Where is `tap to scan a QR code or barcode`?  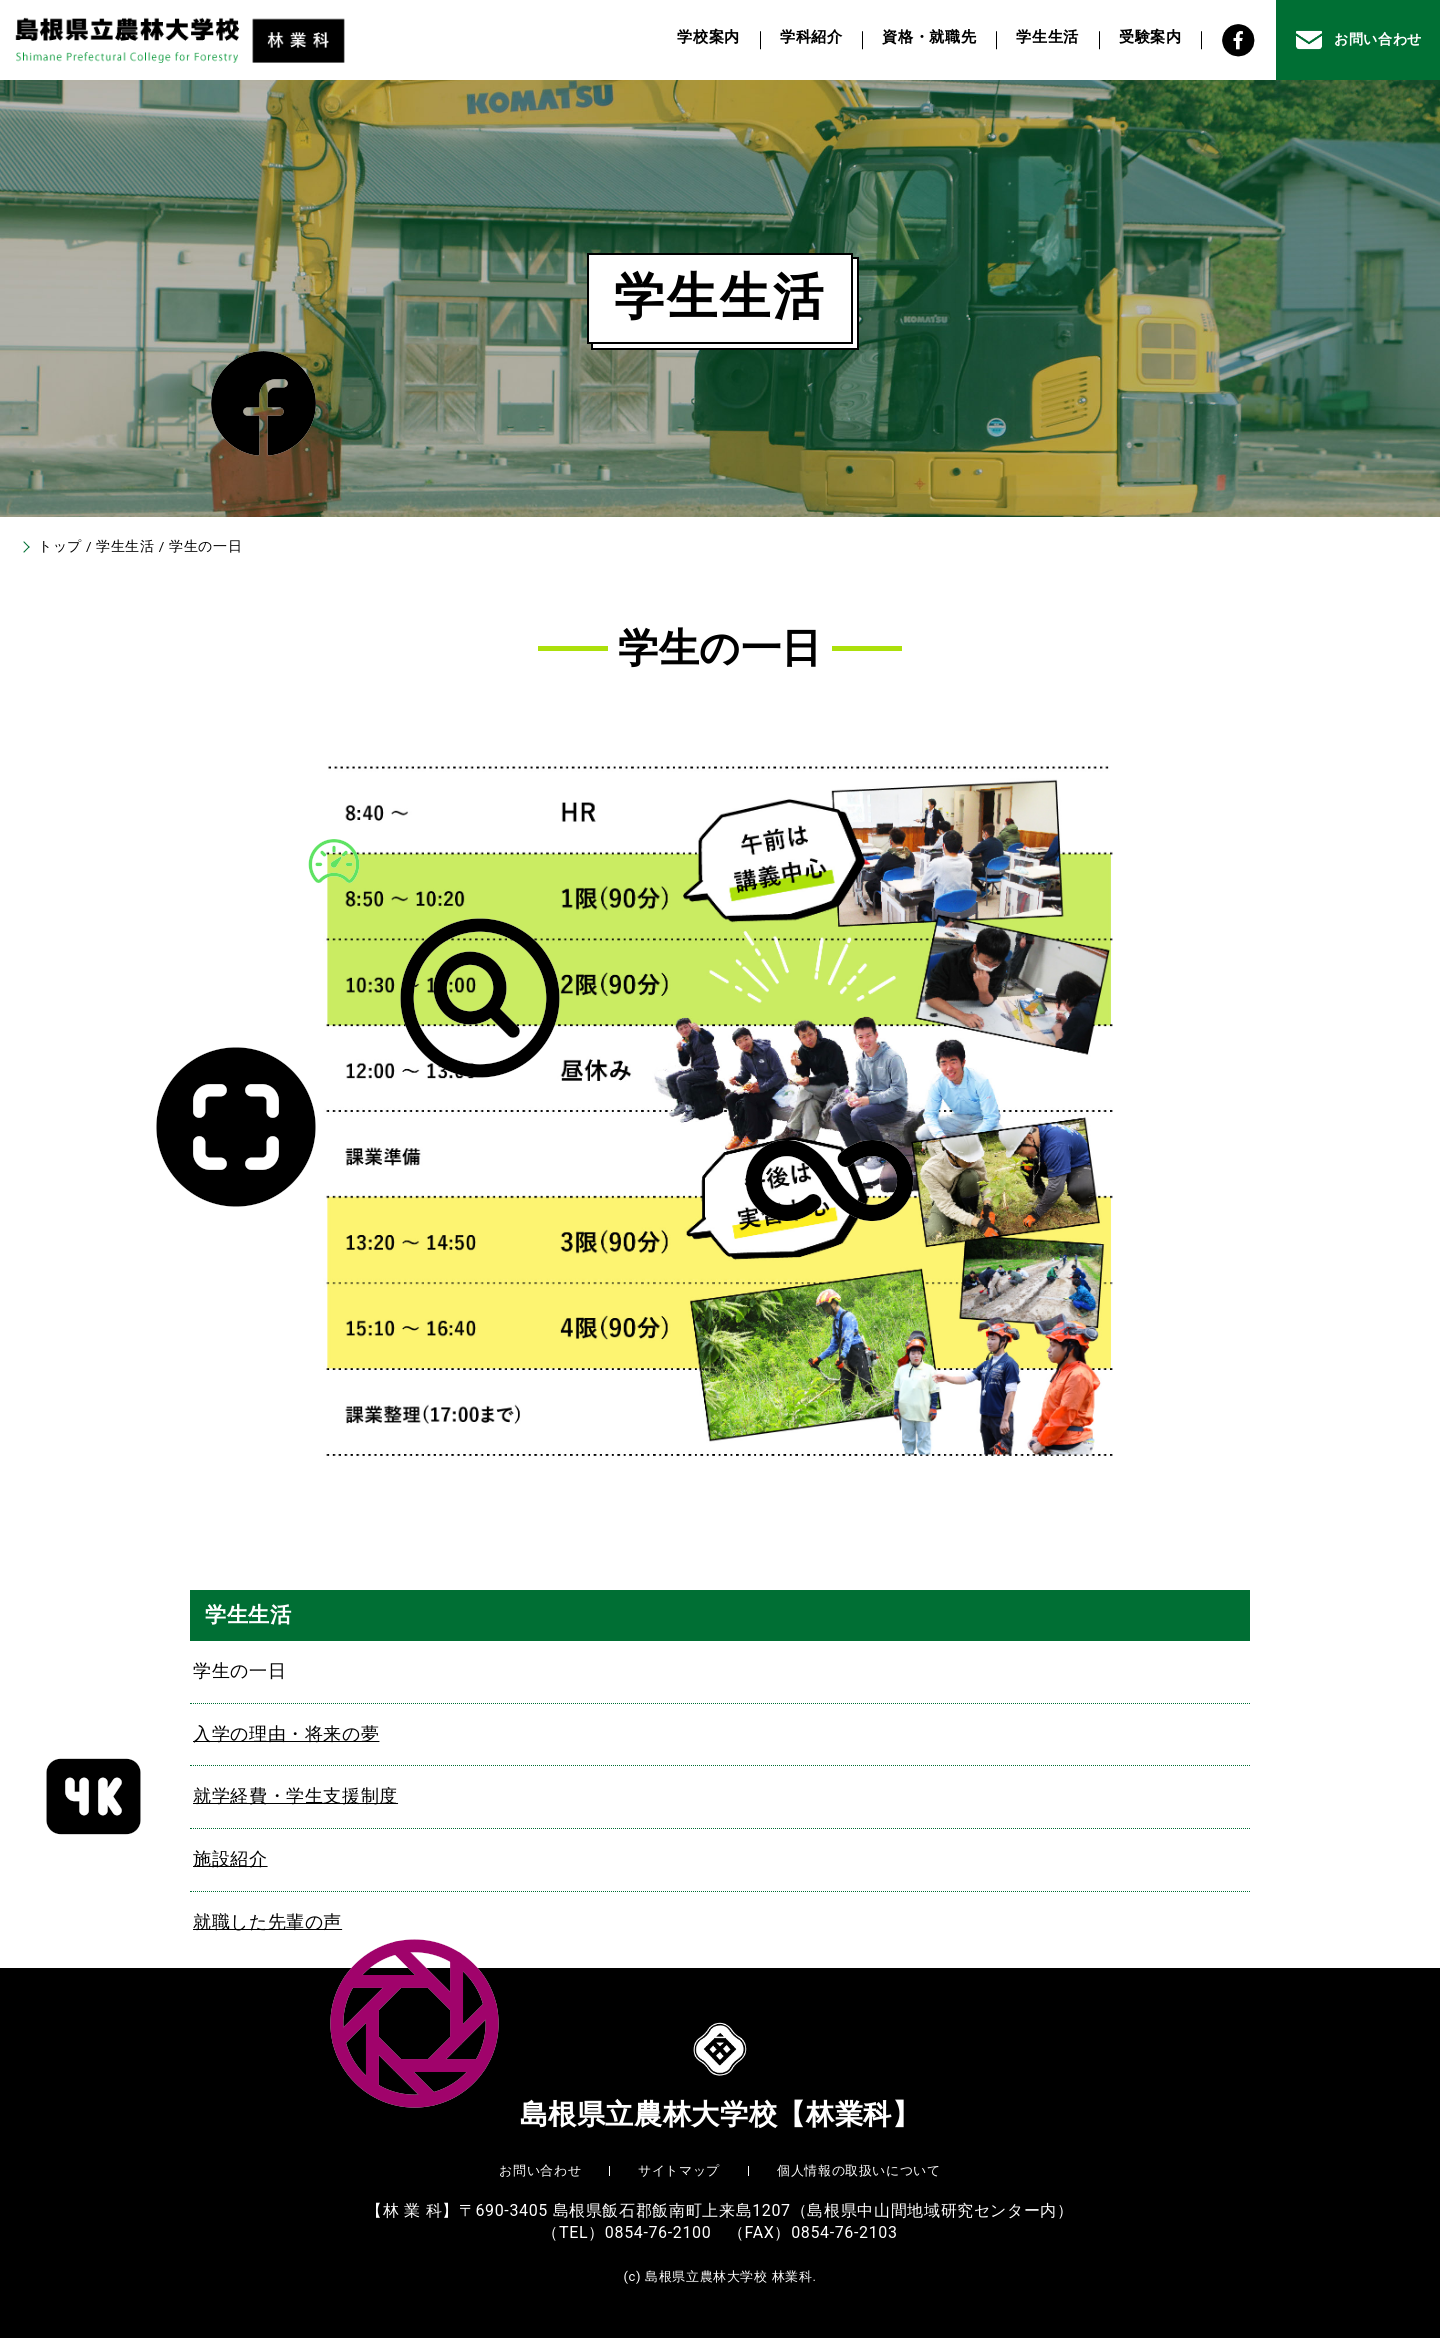
tap to scan a QR code or barcode is located at coordinates (236, 1127).